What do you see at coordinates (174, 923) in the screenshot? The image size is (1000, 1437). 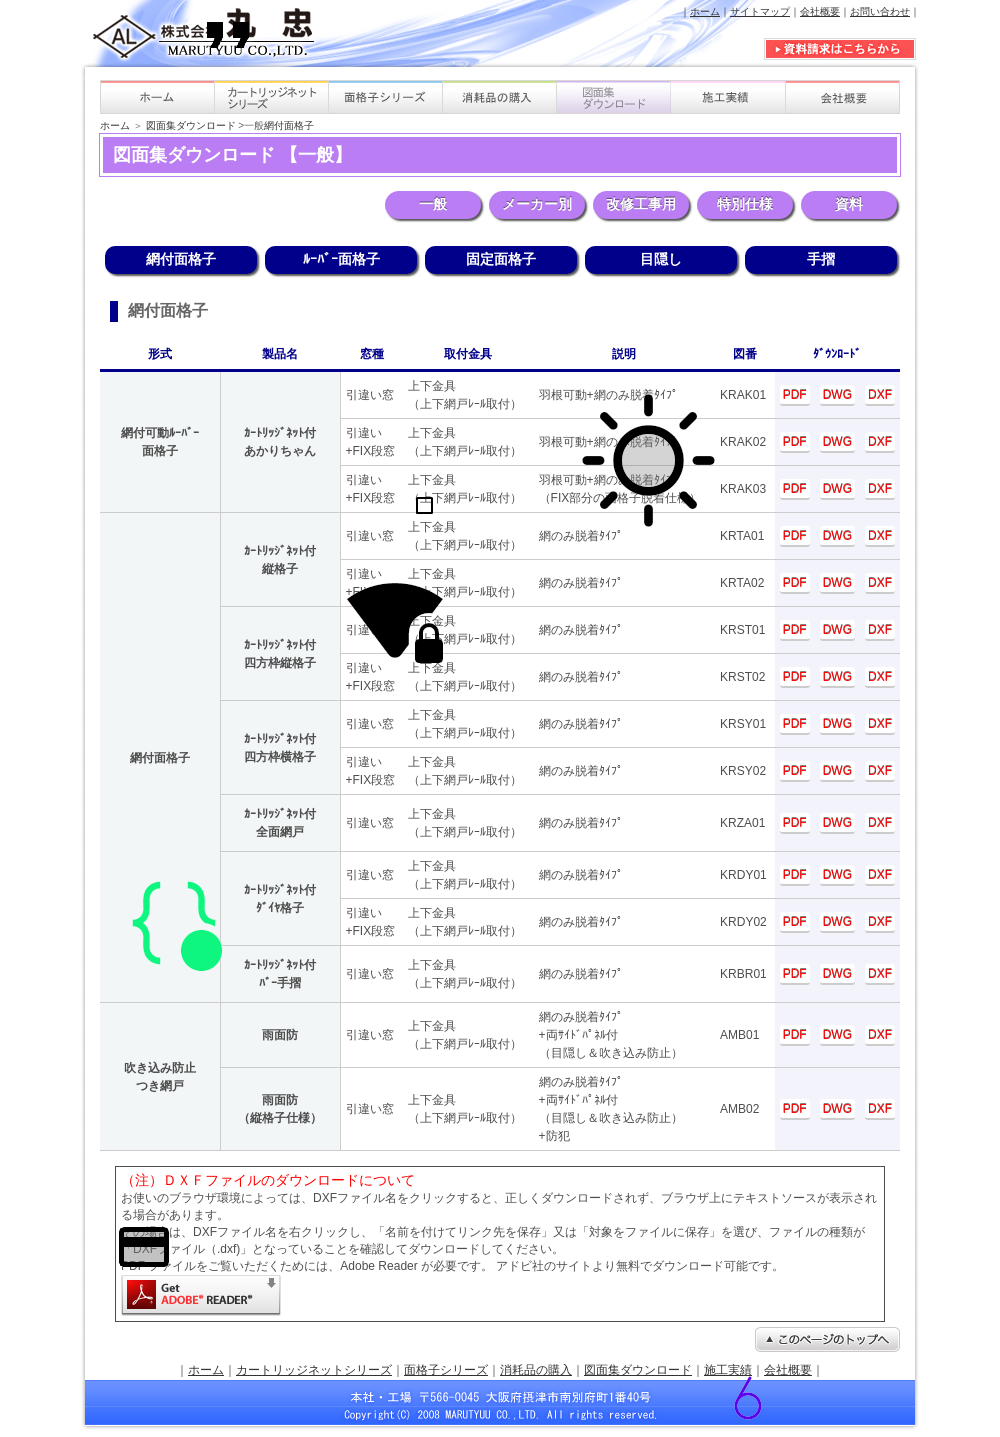 I see `indicates a code block or JSON object with additional information` at bounding box center [174, 923].